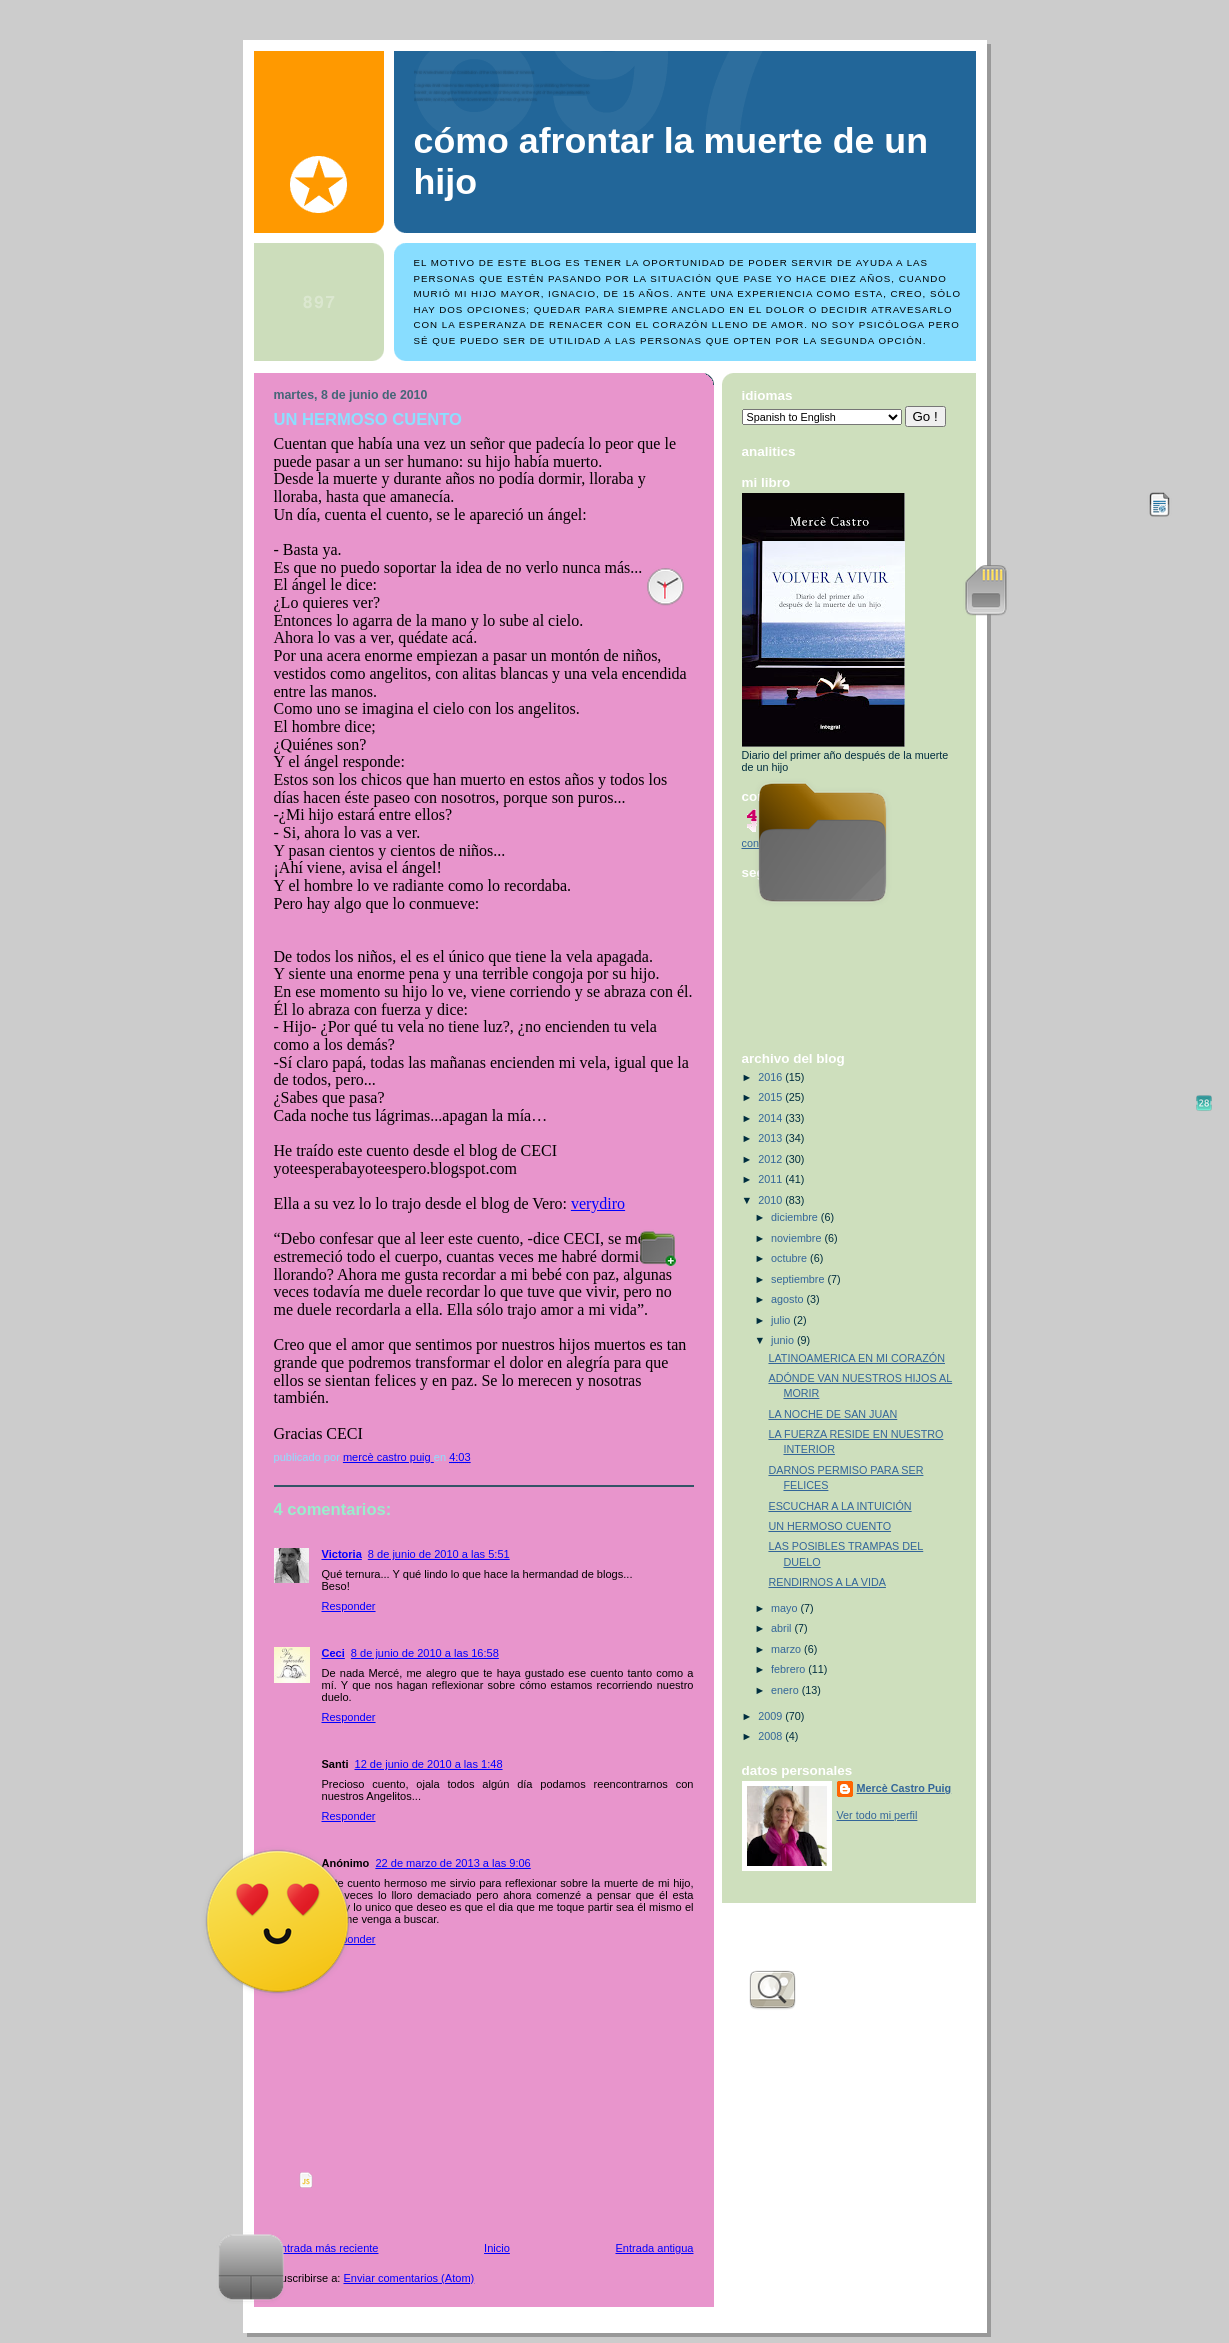  I want to click on a javascript file in the file system, so click(306, 2180).